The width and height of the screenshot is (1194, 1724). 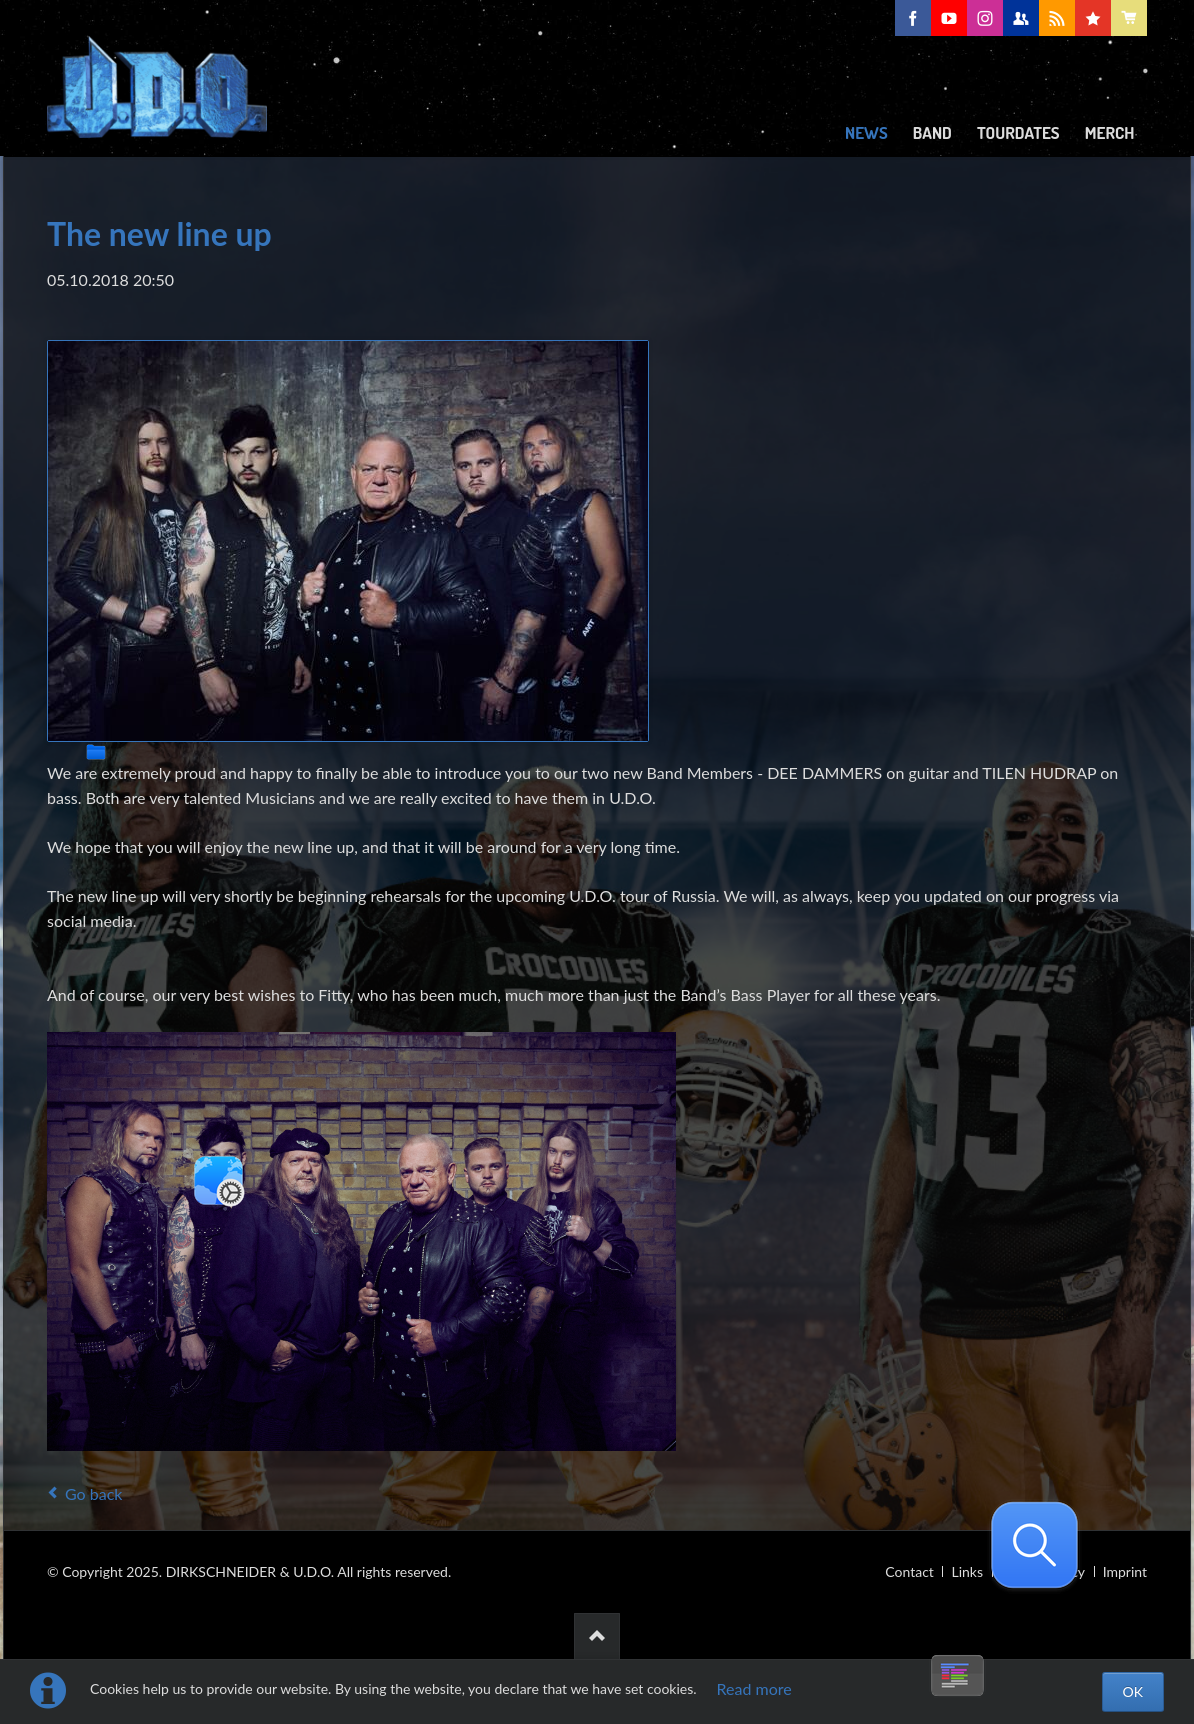 I want to click on open the software development environment, so click(x=957, y=1675).